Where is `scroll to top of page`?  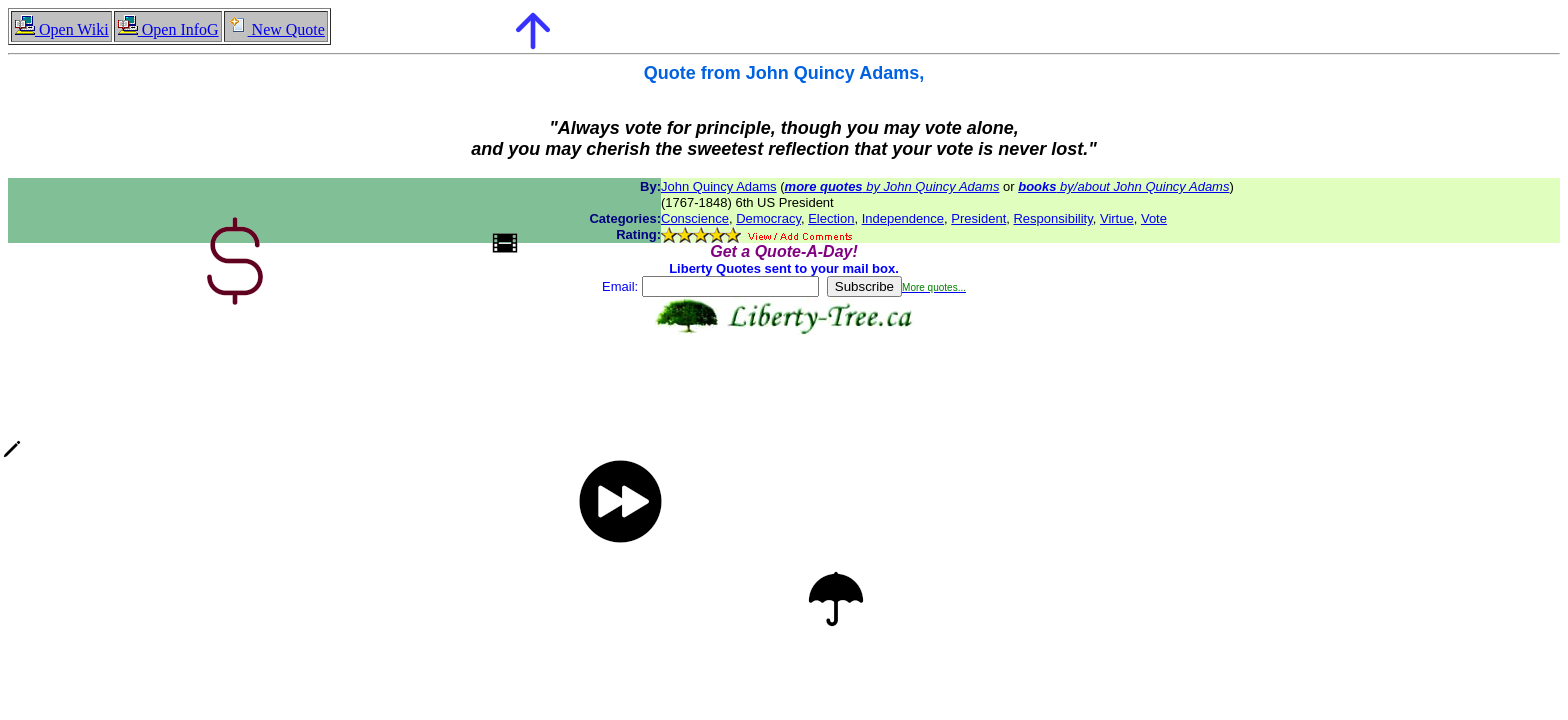
scroll to top of page is located at coordinates (533, 31).